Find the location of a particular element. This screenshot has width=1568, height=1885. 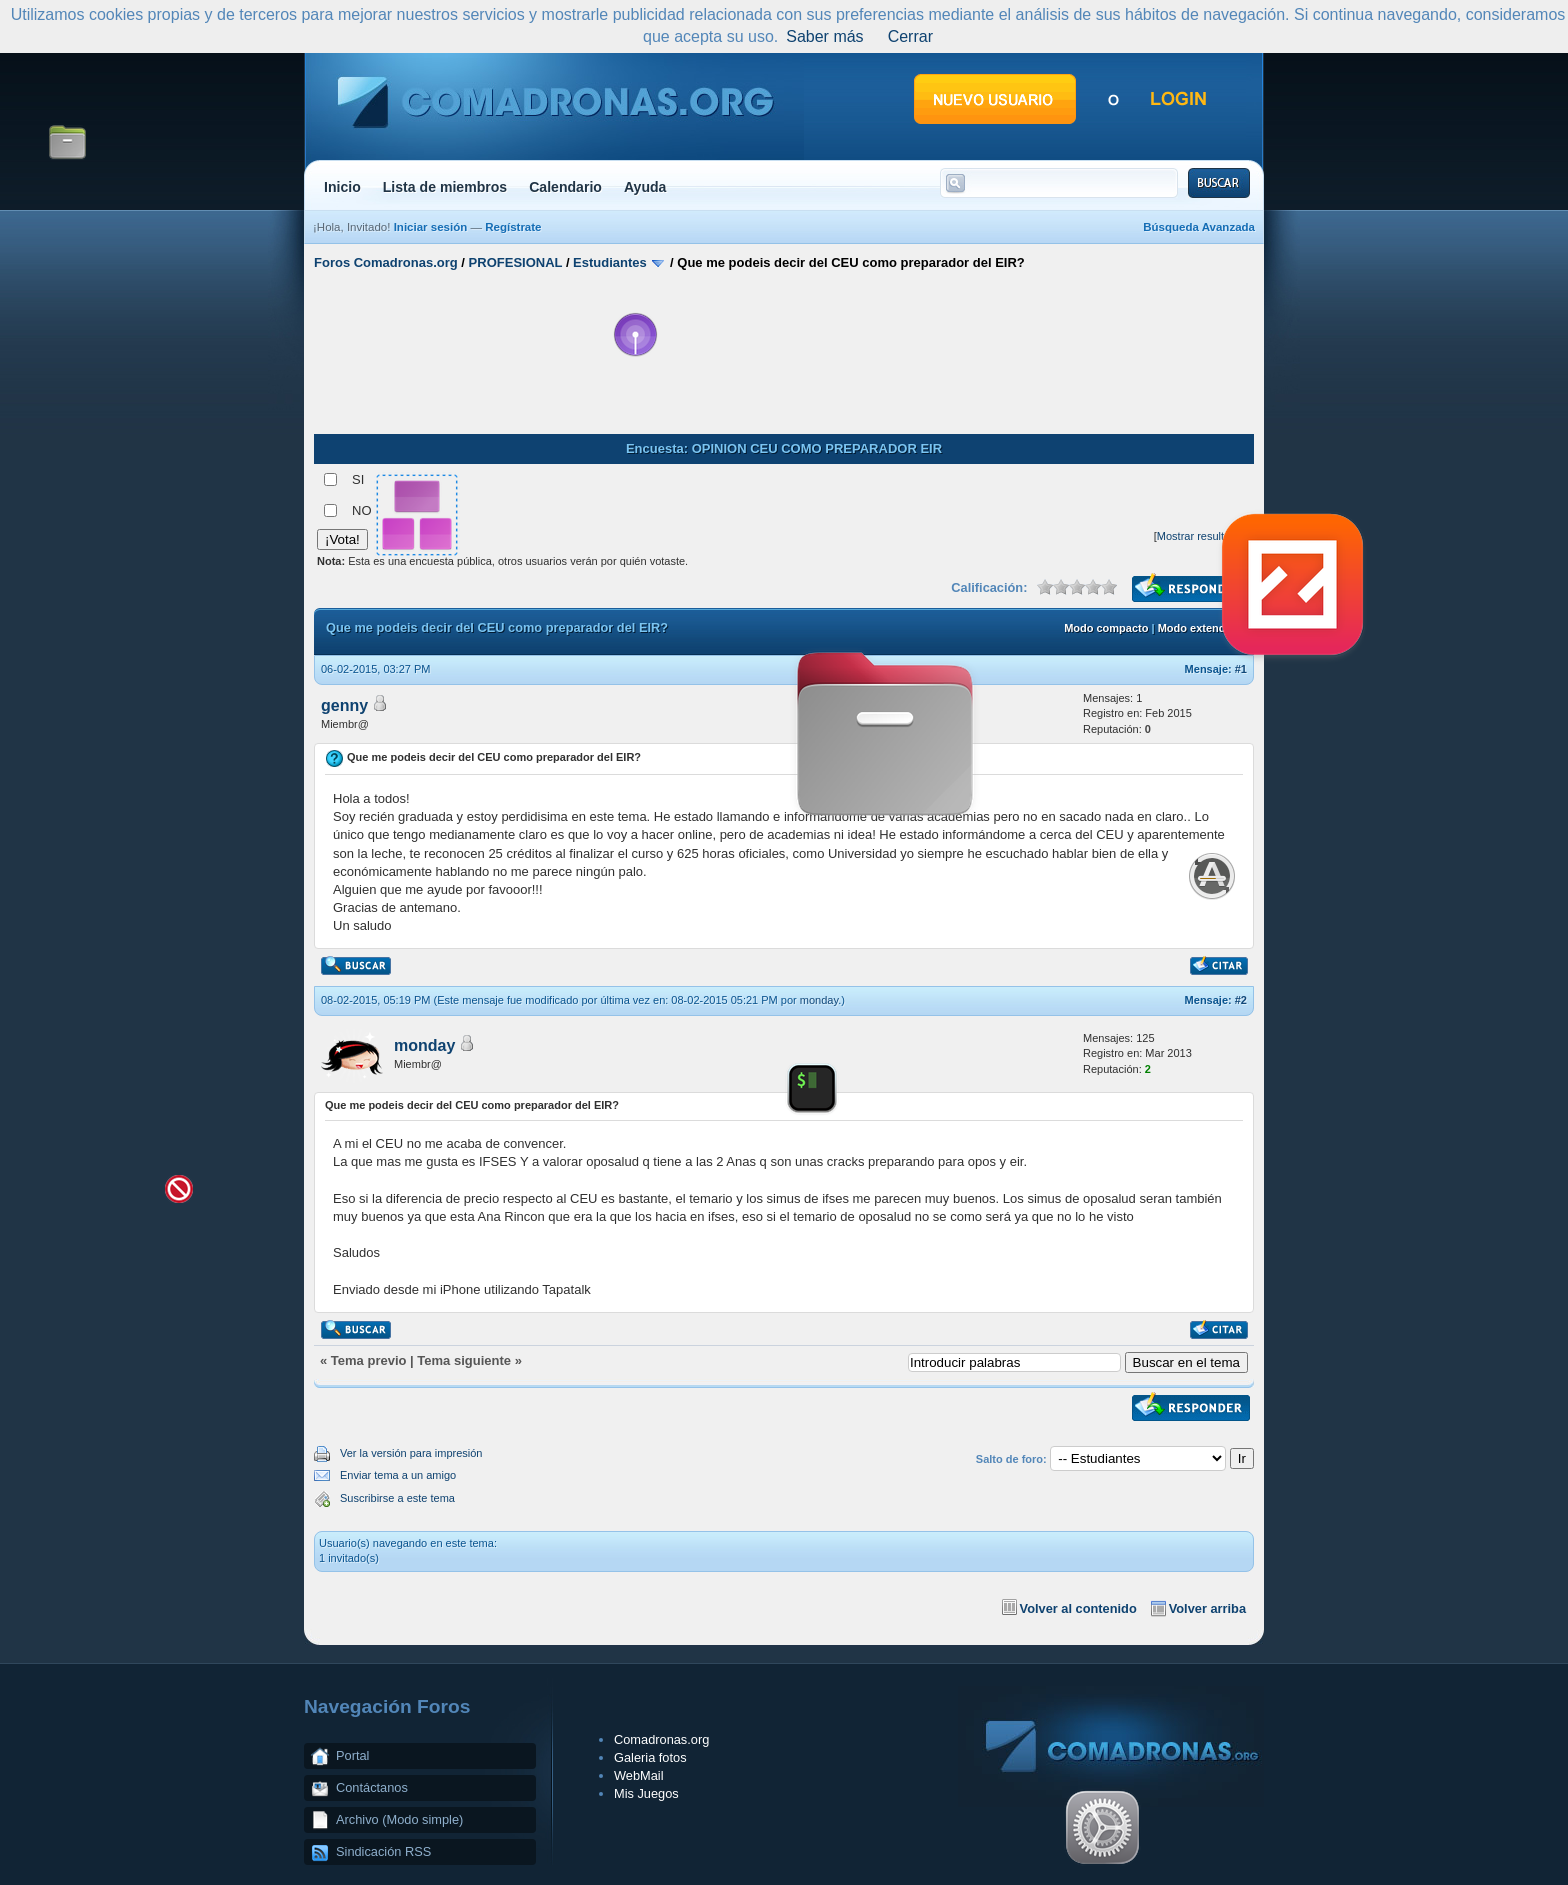

open the podcasts app is located at coordinates (635, 334).